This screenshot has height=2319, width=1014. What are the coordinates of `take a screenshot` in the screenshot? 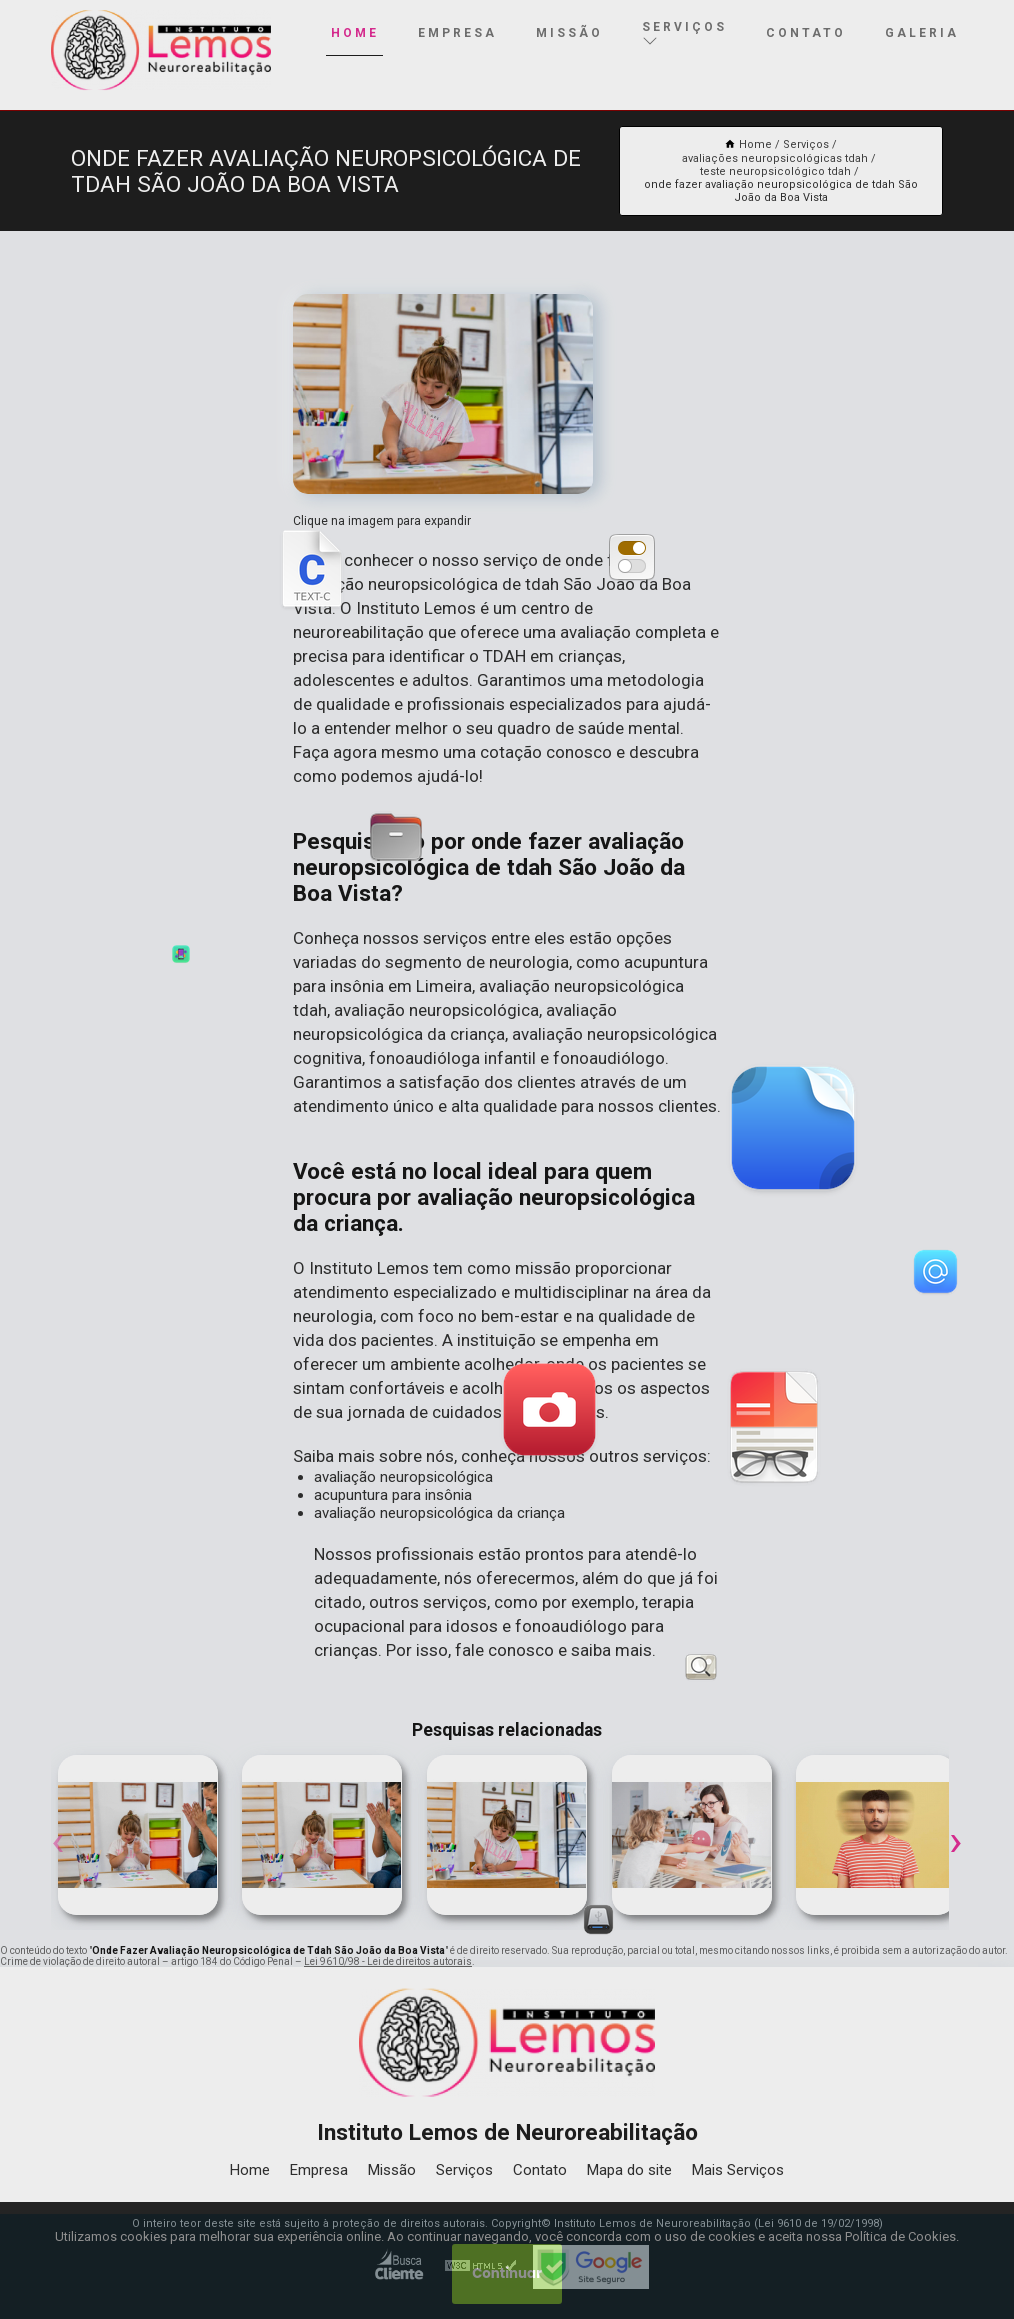 It's located at (549, 1409).